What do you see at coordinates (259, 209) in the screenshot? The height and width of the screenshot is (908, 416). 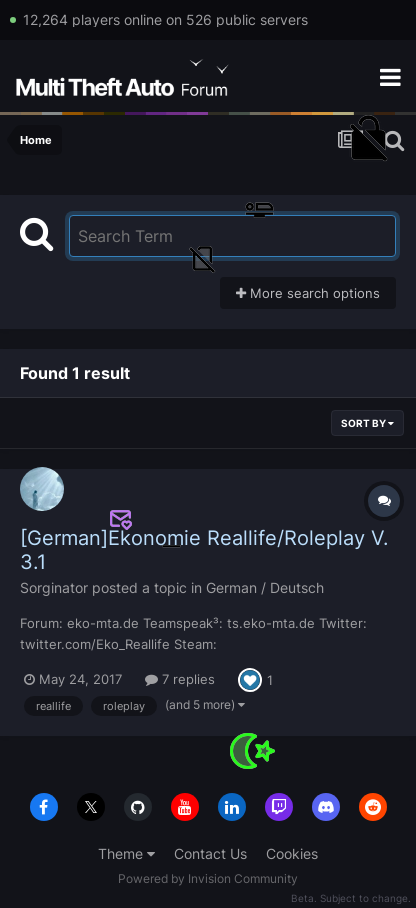 I see `select flat bed seat option` at bounding box center [259, 209].